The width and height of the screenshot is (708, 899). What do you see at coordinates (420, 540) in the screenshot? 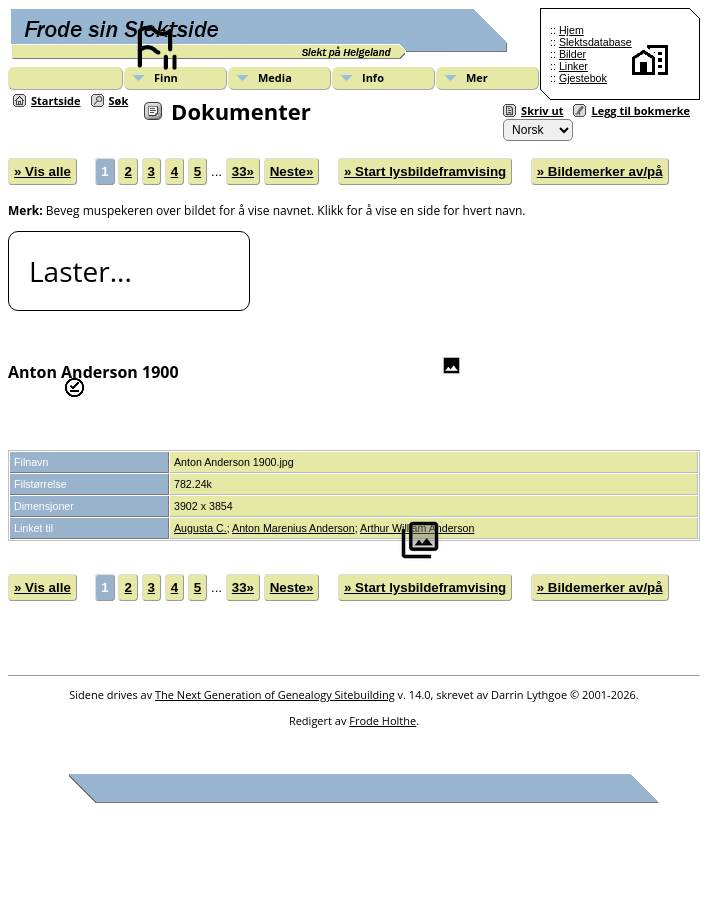
I see `access your photo library` at bounding box center [420, 540].